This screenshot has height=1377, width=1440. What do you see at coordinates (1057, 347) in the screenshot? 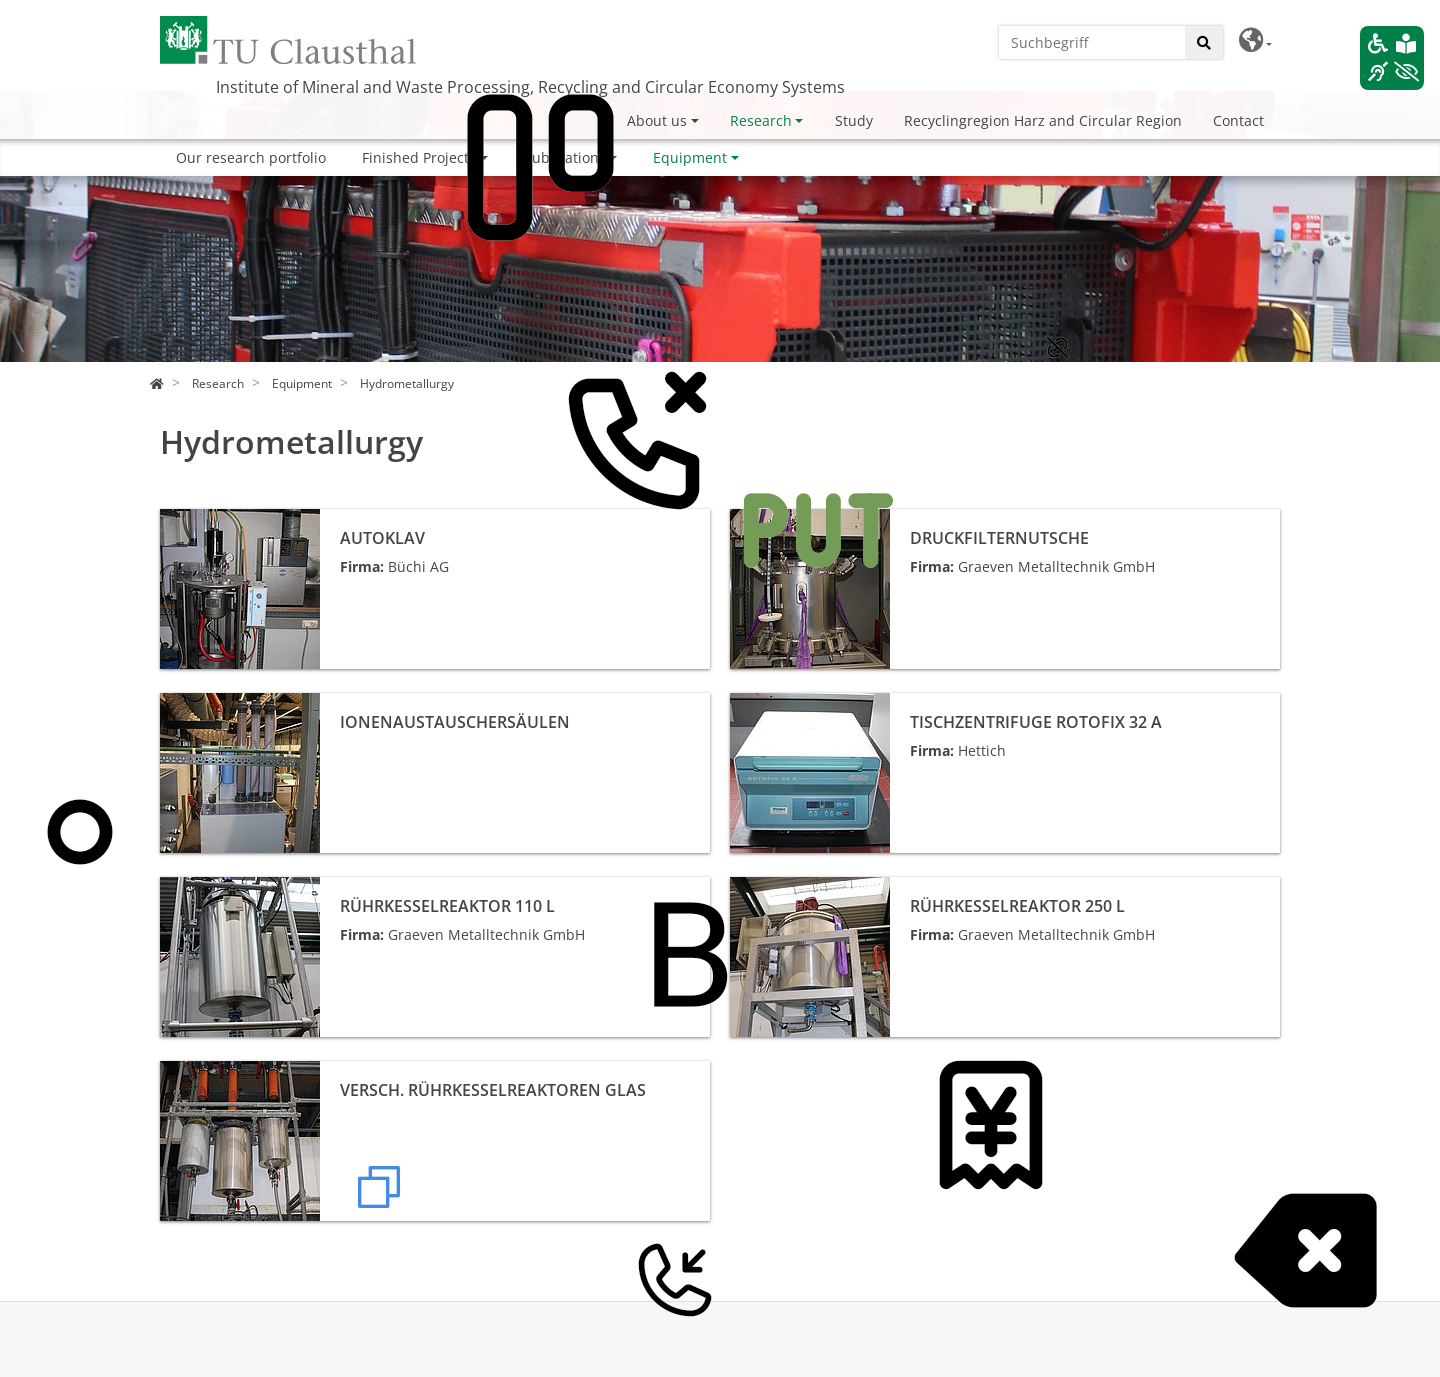
I see `unlink or disconnect a linked item` at bounding box center [1057, 347].